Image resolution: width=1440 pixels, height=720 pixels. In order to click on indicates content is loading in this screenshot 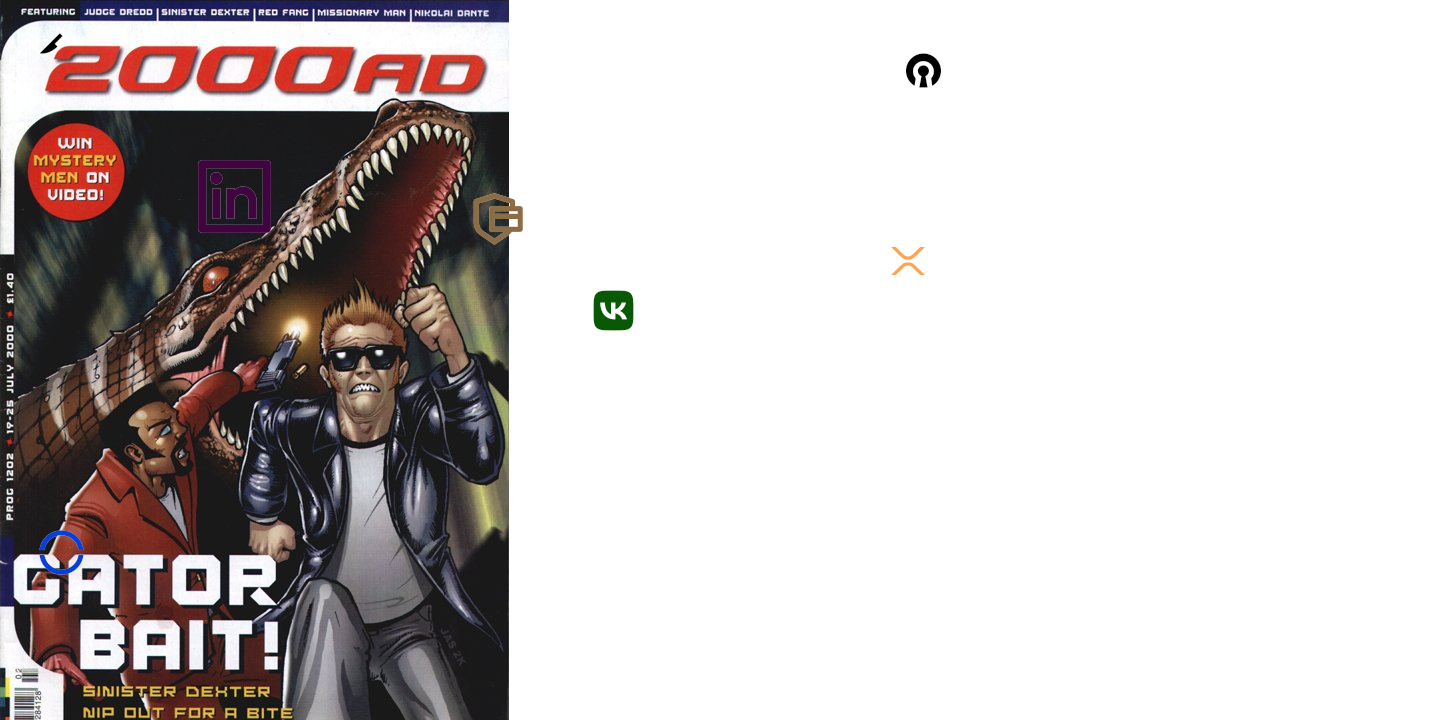, I will do `click(61, 552)`.